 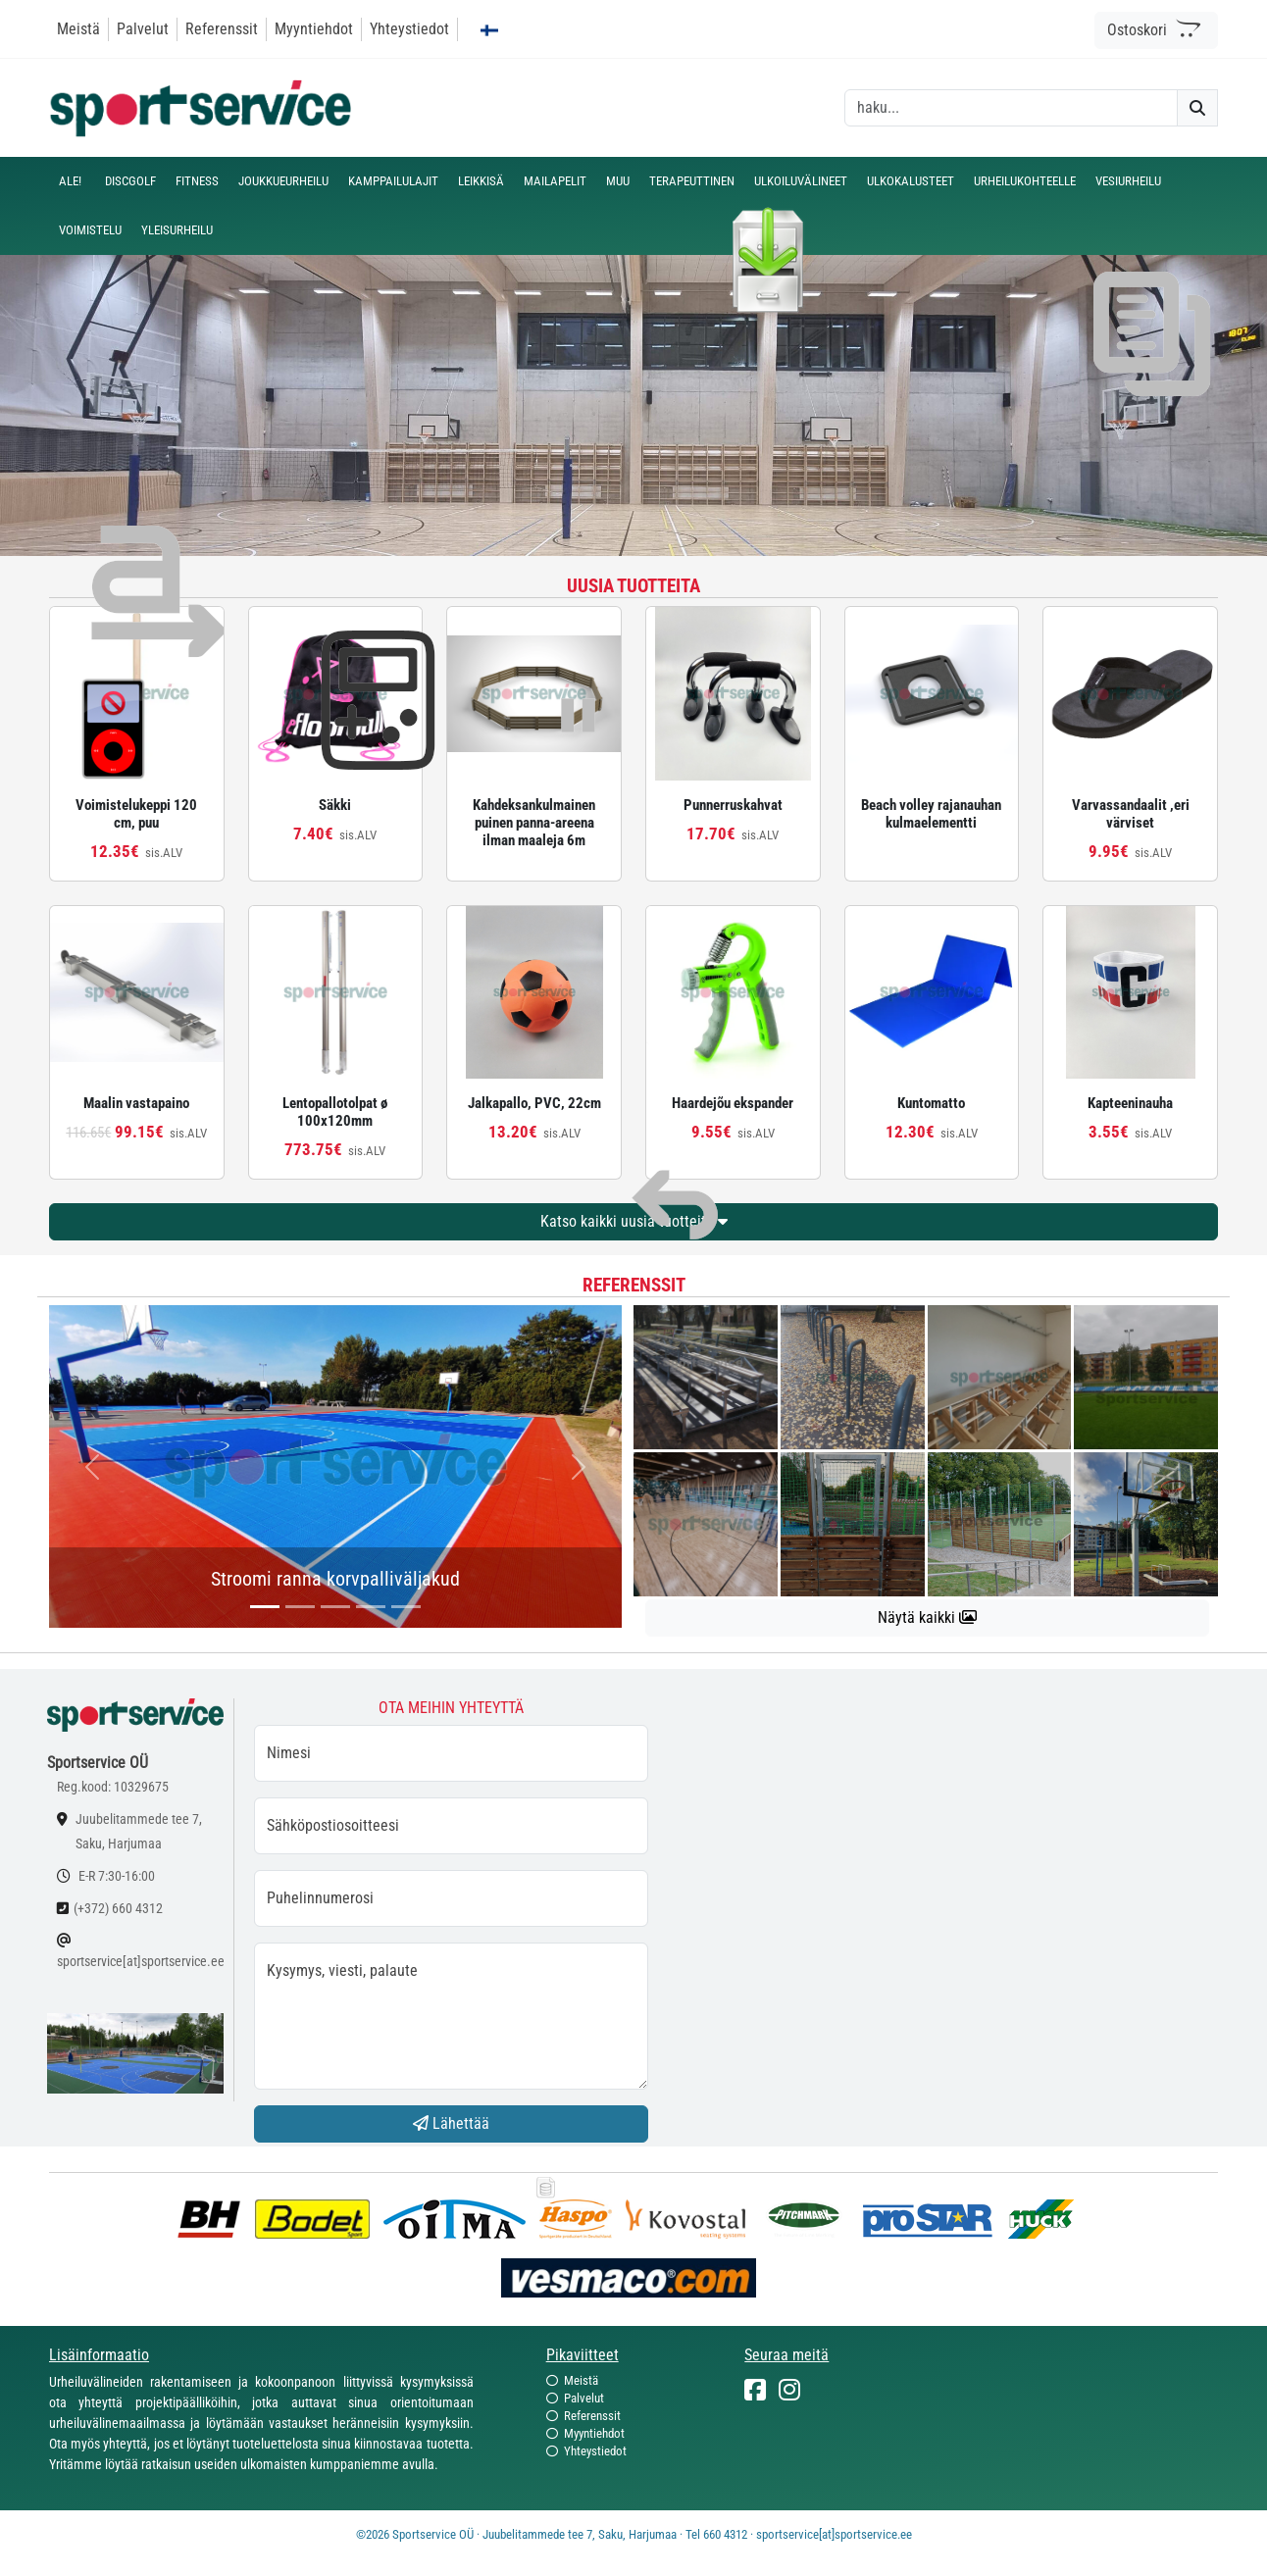 I want to click on set text direction to left-to-right, so click(x=153, y=595).